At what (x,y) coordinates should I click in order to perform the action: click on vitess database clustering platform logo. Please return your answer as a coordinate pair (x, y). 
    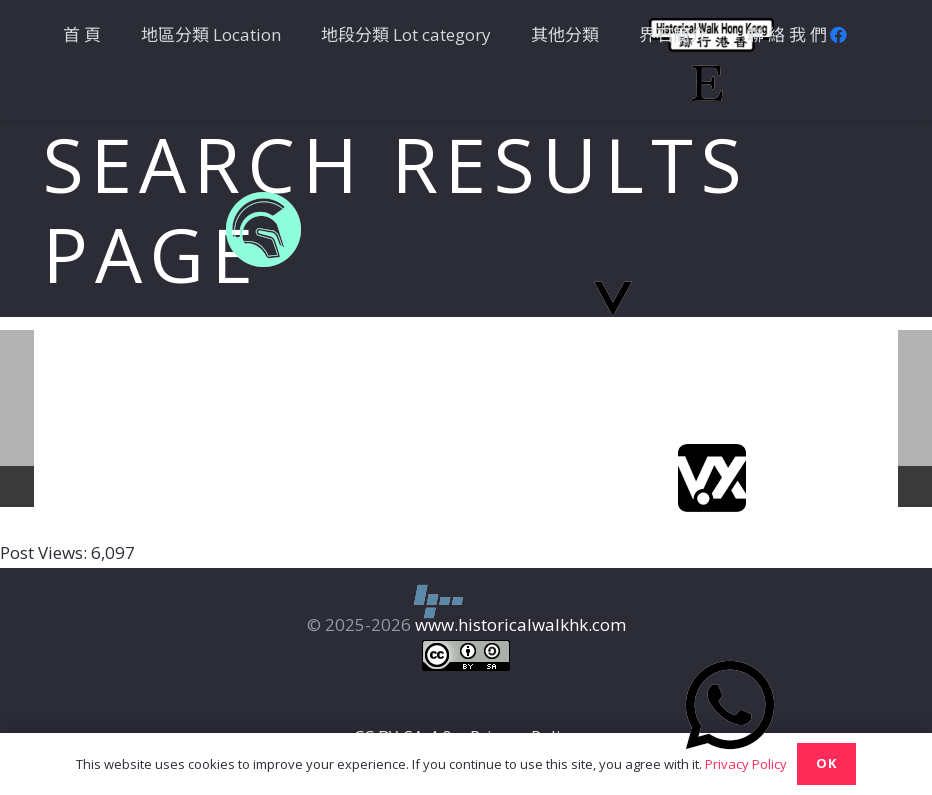
    Looking at the image, I should click on (613, 299).